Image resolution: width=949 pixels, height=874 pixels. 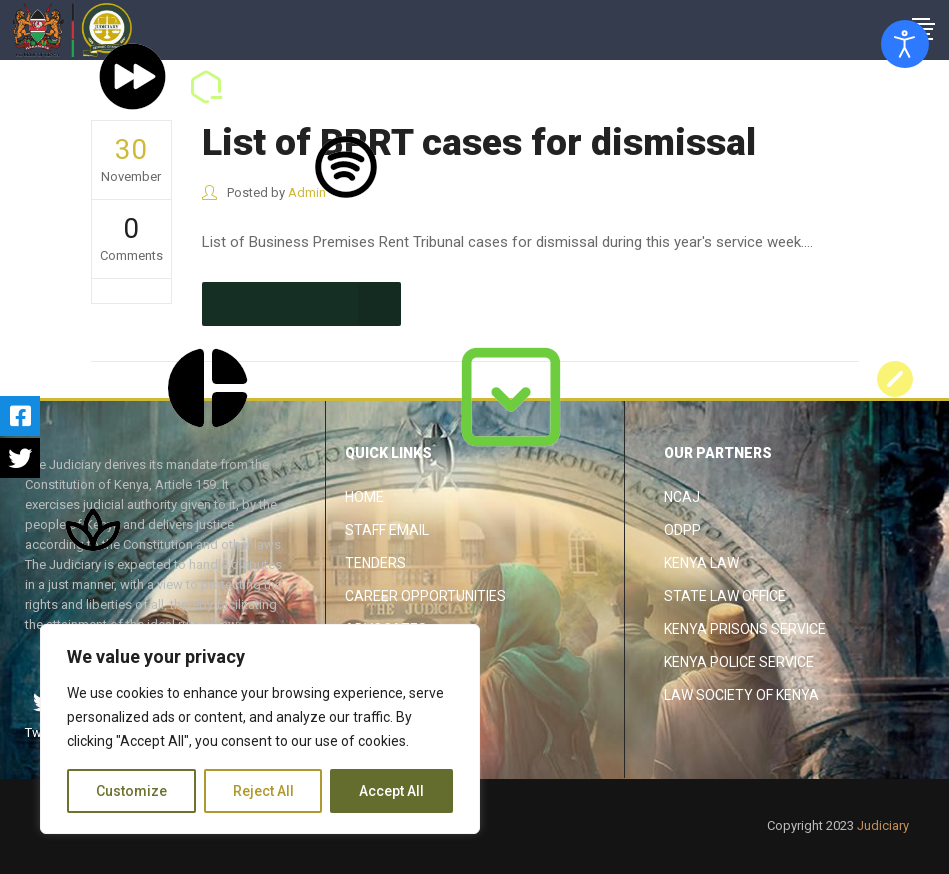 I want to click on open Spotify, so click(x=346, y=167).